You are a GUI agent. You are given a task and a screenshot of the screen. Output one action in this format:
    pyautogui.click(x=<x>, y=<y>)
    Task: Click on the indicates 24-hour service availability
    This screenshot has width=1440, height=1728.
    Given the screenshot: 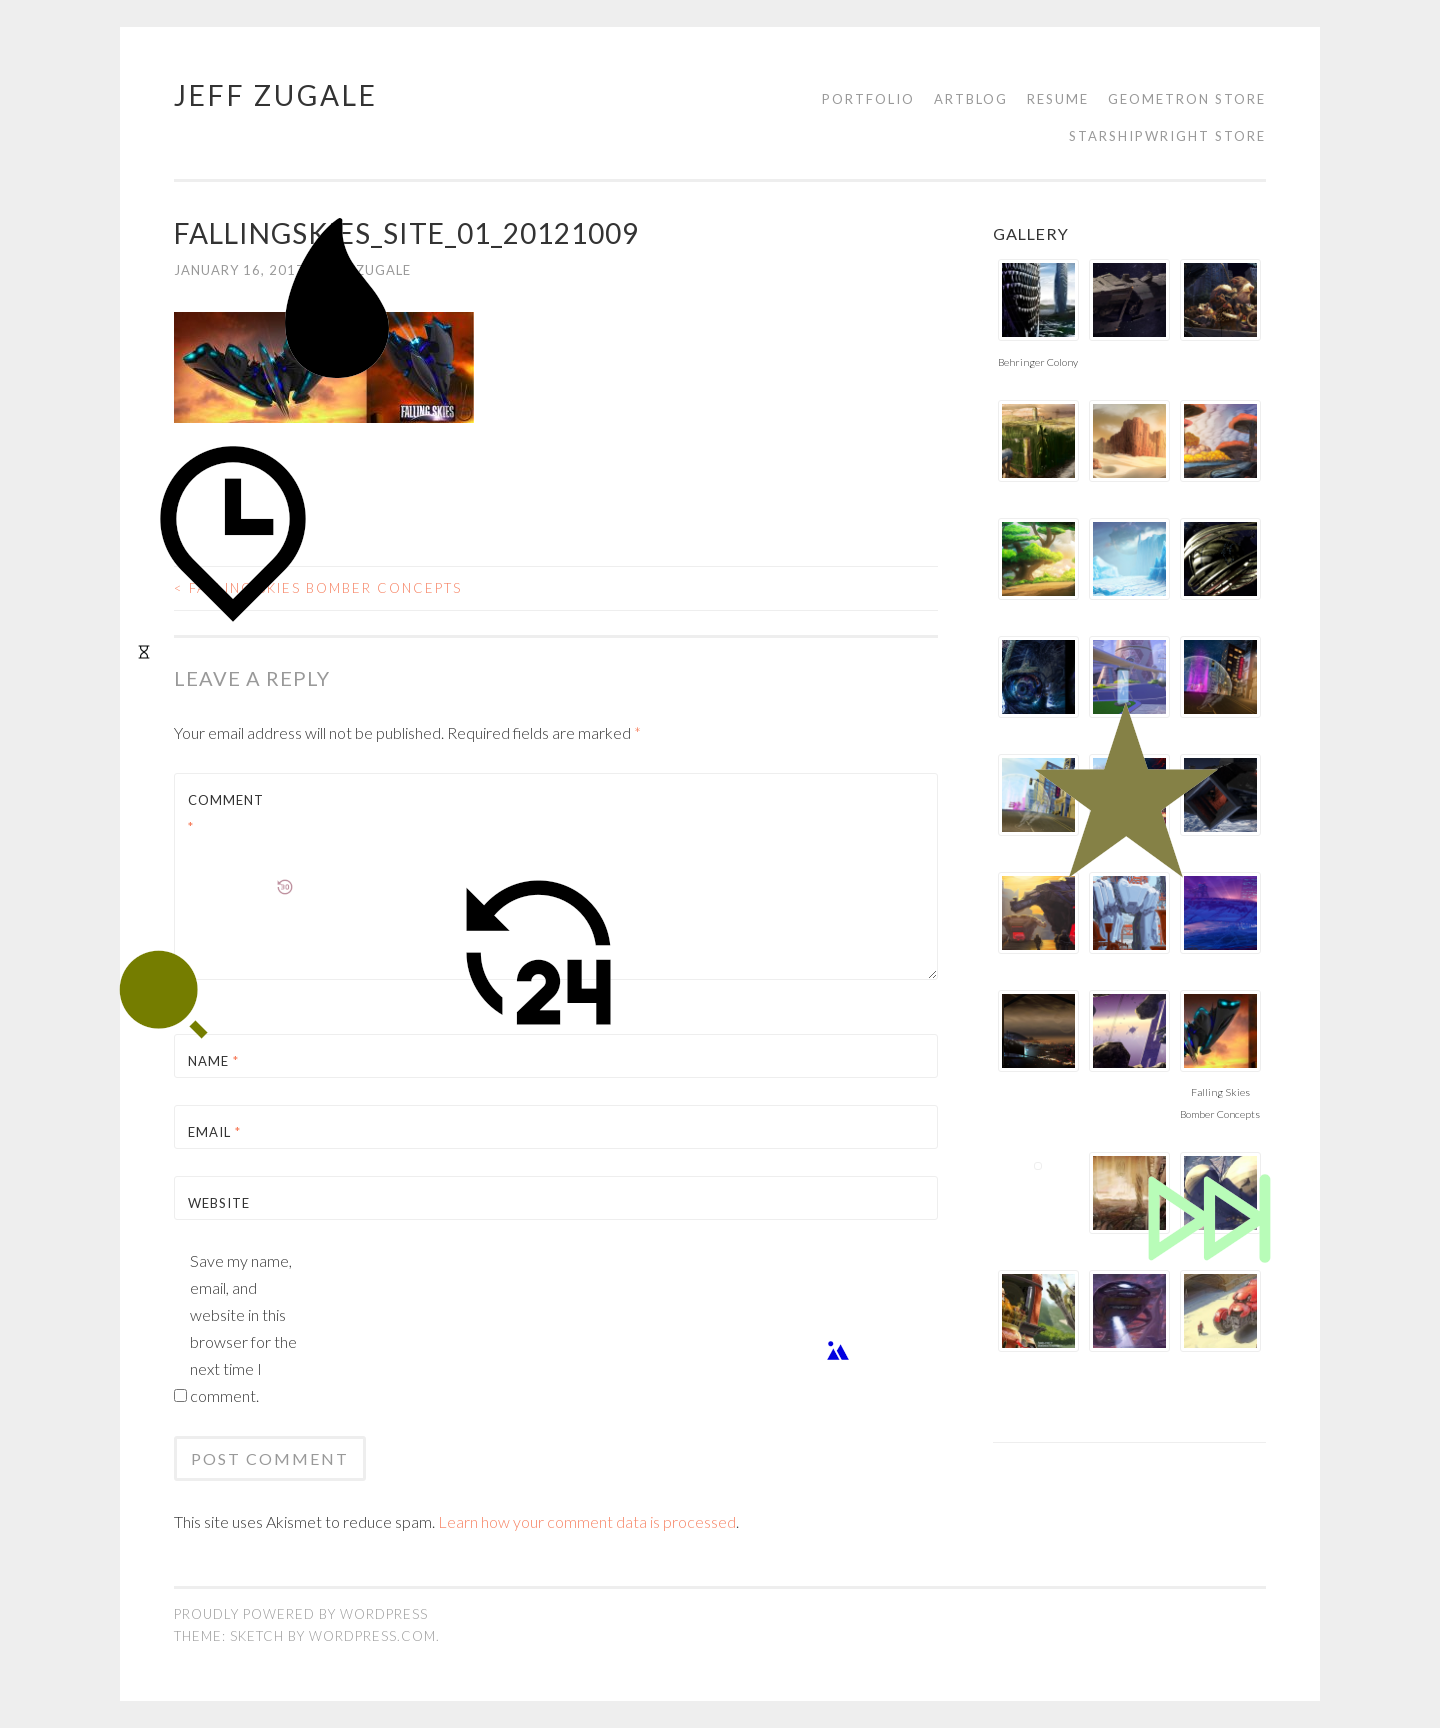 What is the action you would take?
    pyautogui.click(x=538, y=952)
    